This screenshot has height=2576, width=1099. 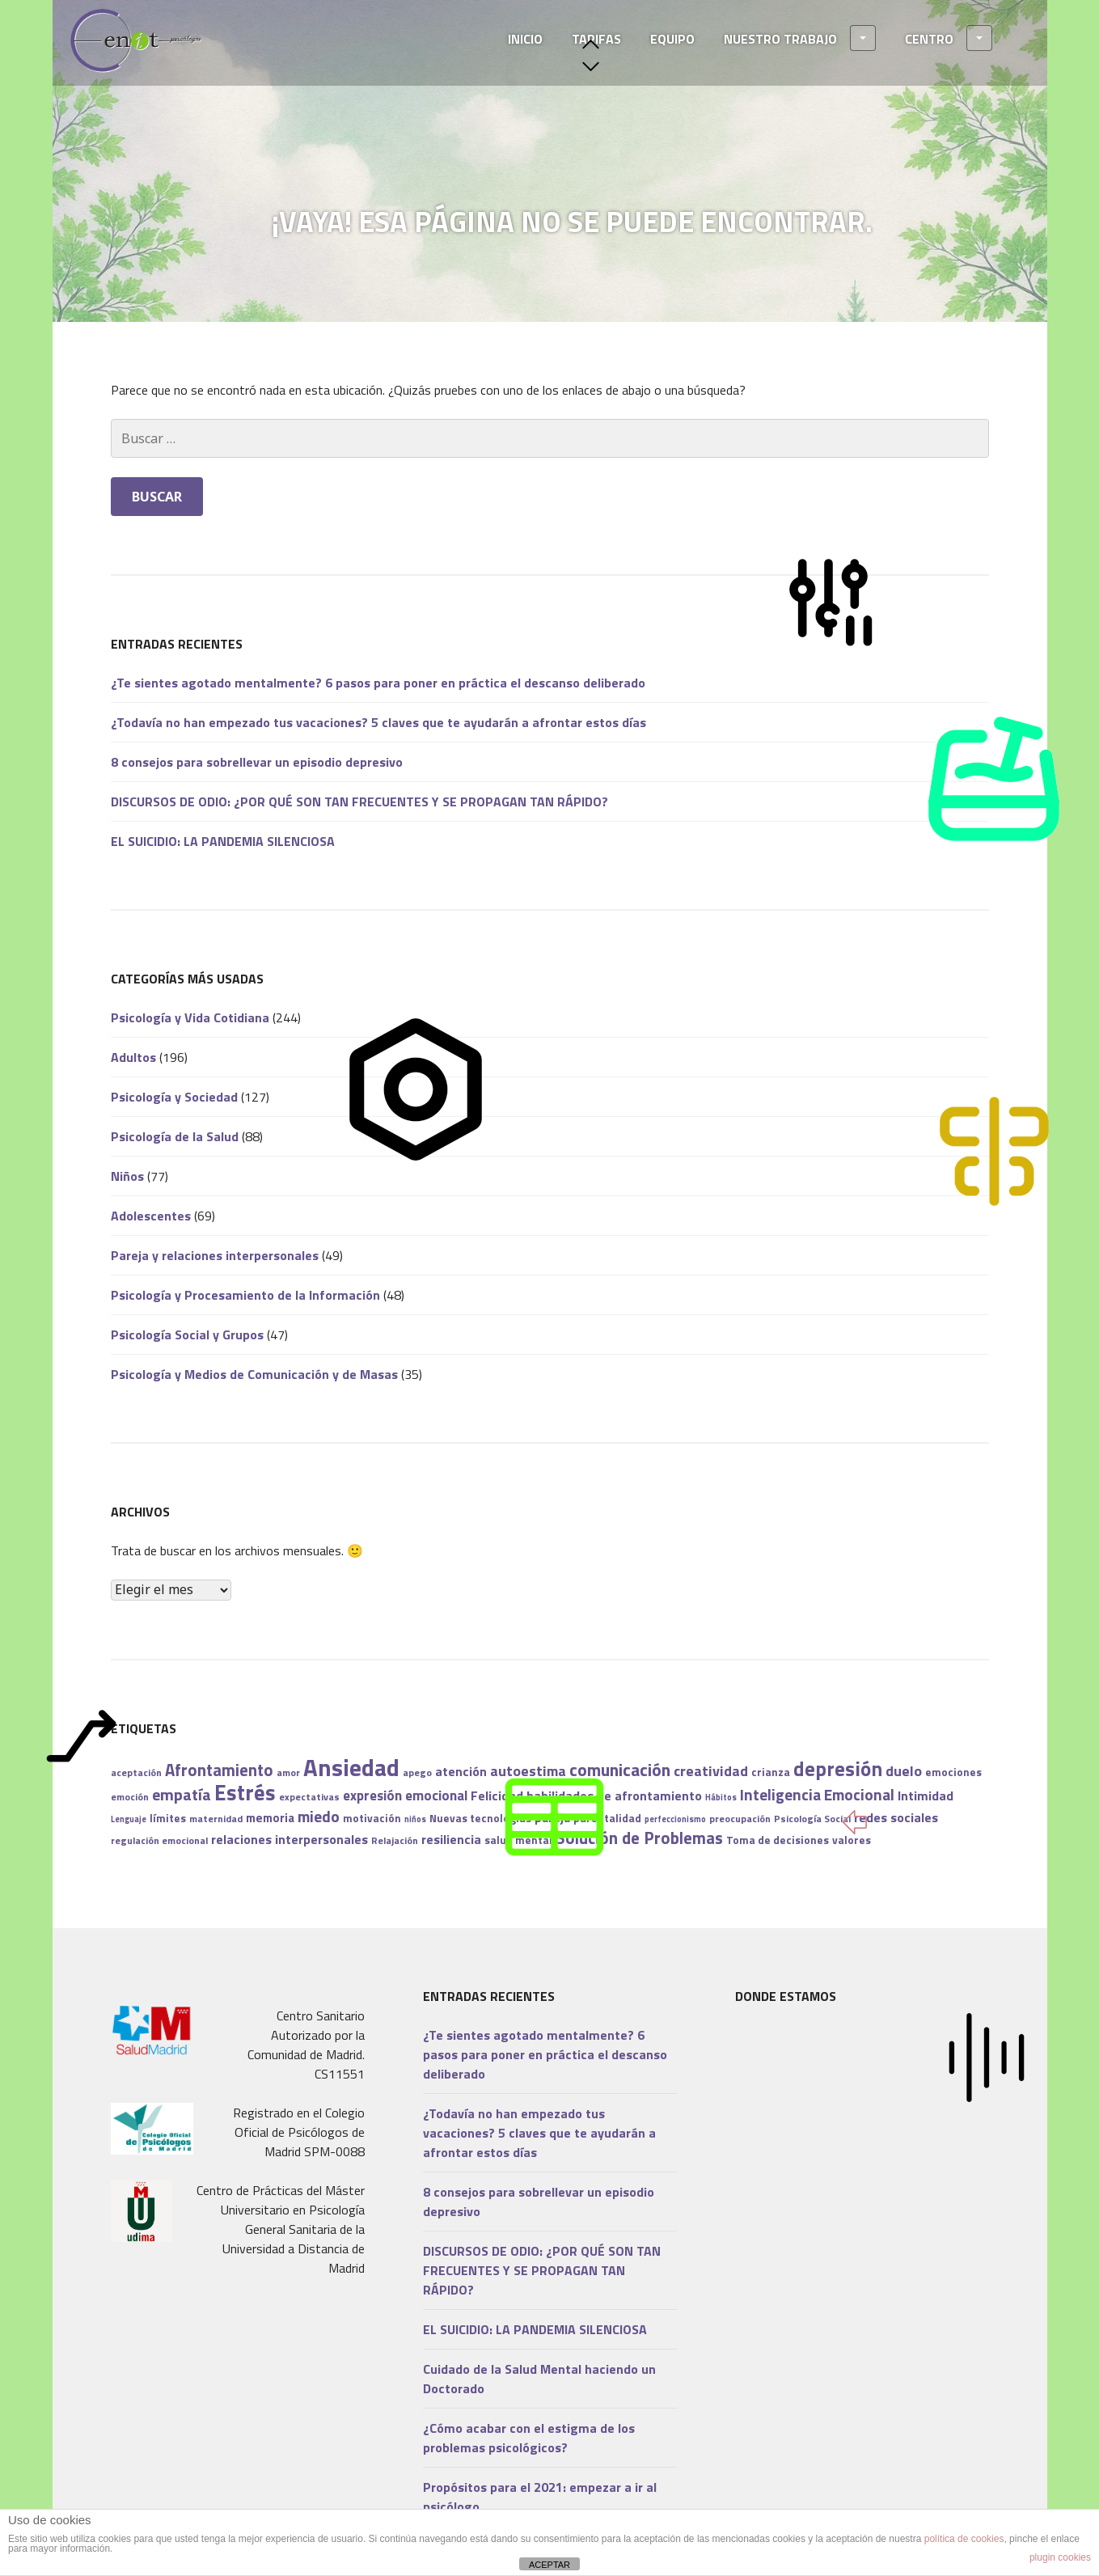 What do you see at coordinates (416, 1089) in the screenshot?
I see `access settings or configuration options` at bounding box center [416, 1089].